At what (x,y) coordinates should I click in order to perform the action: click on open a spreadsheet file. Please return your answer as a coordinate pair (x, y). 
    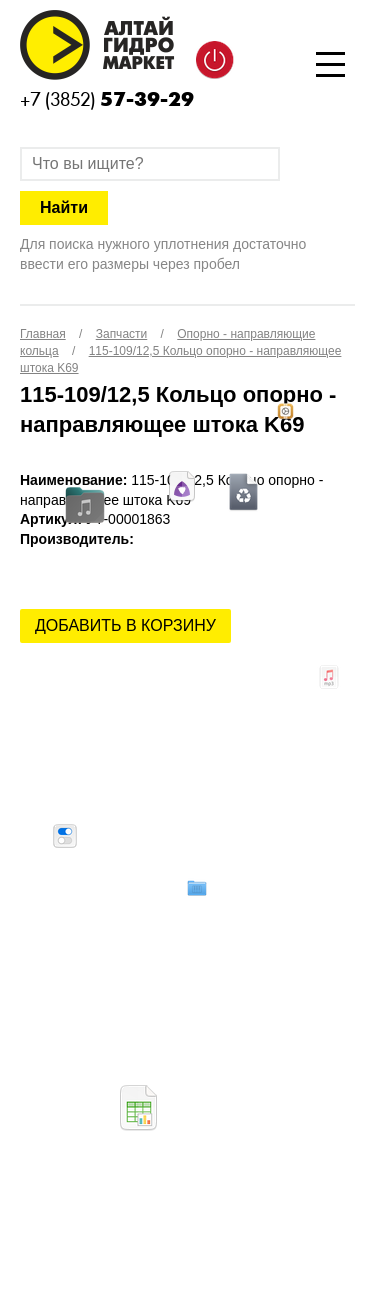
    Looking at the image, I should click on (138, 1107).